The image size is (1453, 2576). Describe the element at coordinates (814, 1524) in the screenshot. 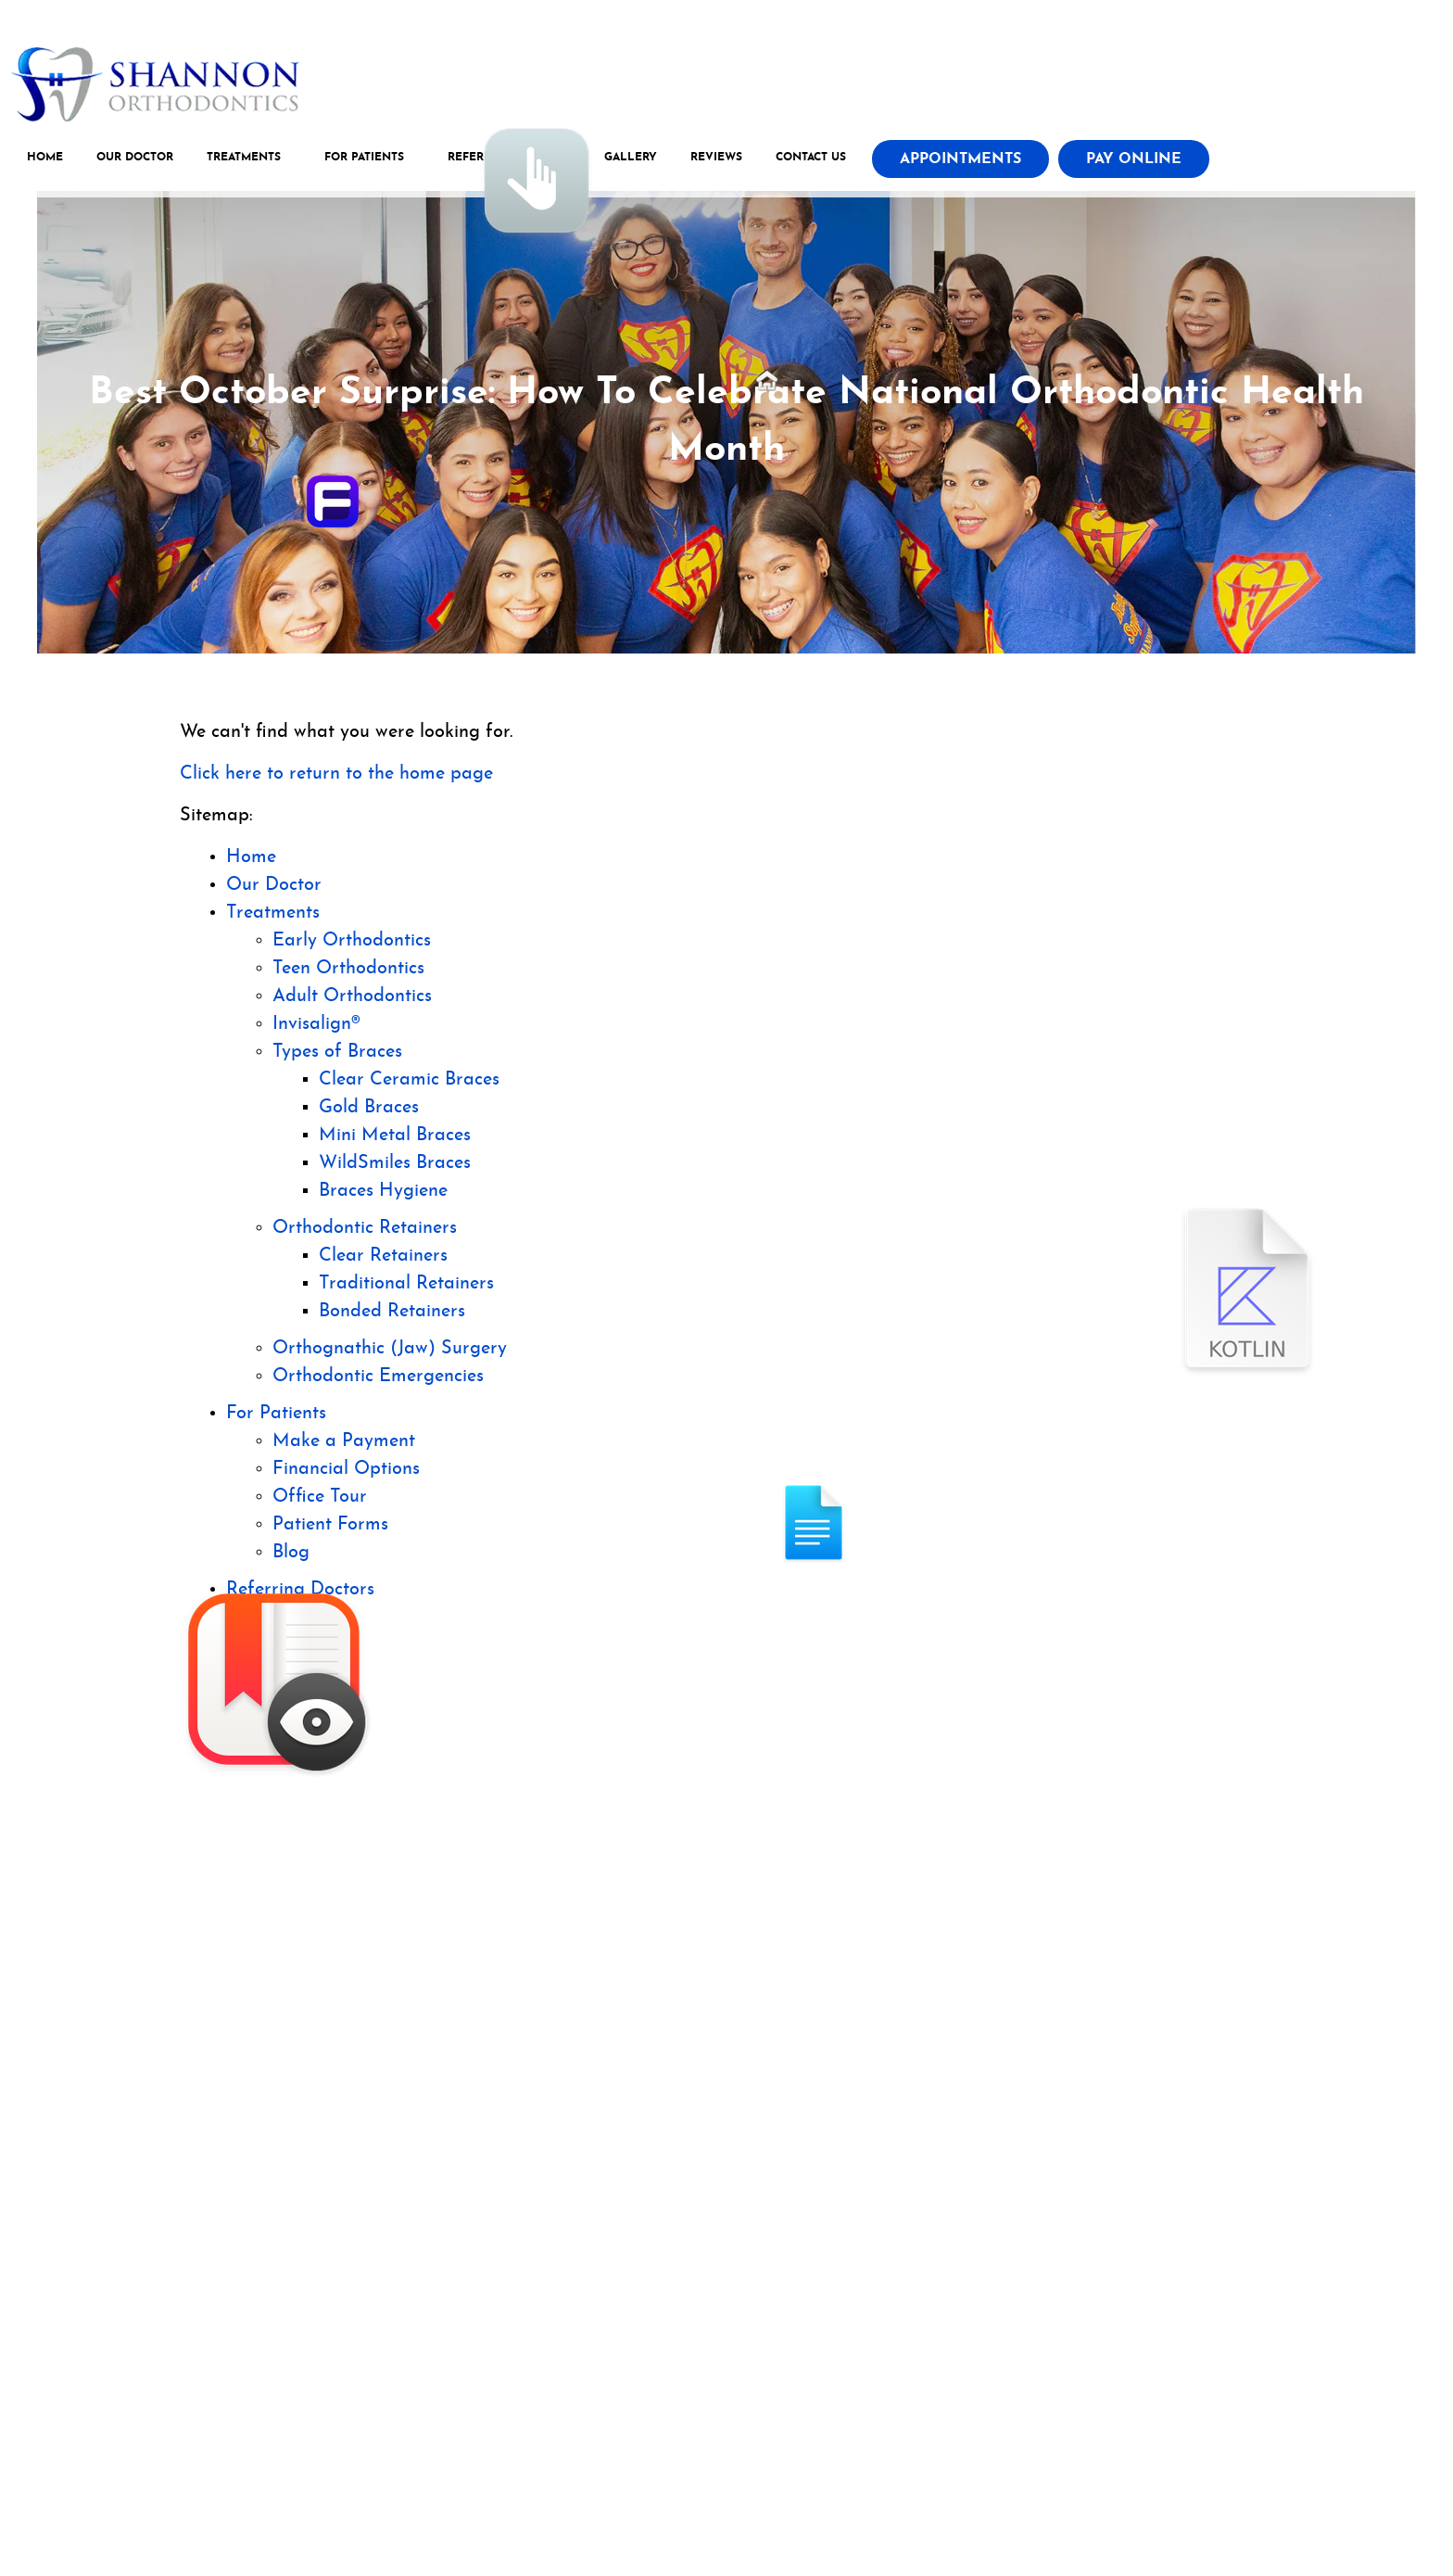

I see `open a text document or word processing file` at that location.